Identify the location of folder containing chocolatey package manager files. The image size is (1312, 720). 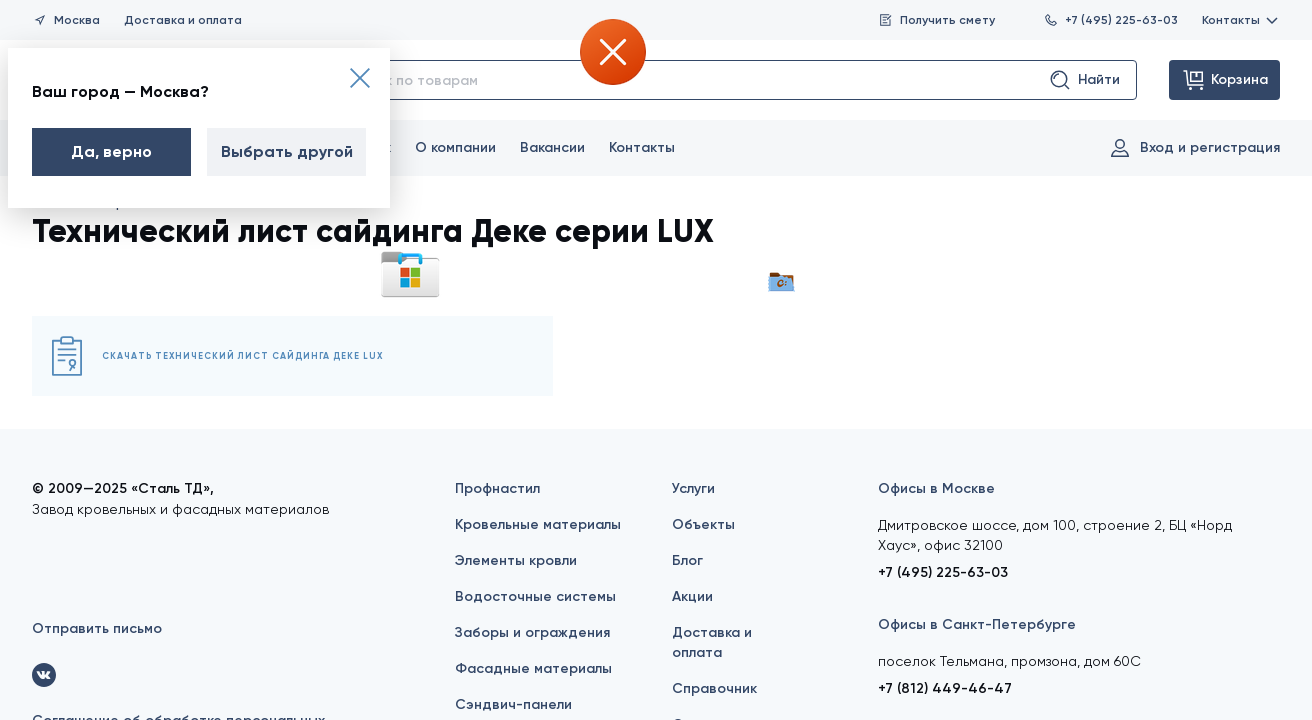
(781, 282).